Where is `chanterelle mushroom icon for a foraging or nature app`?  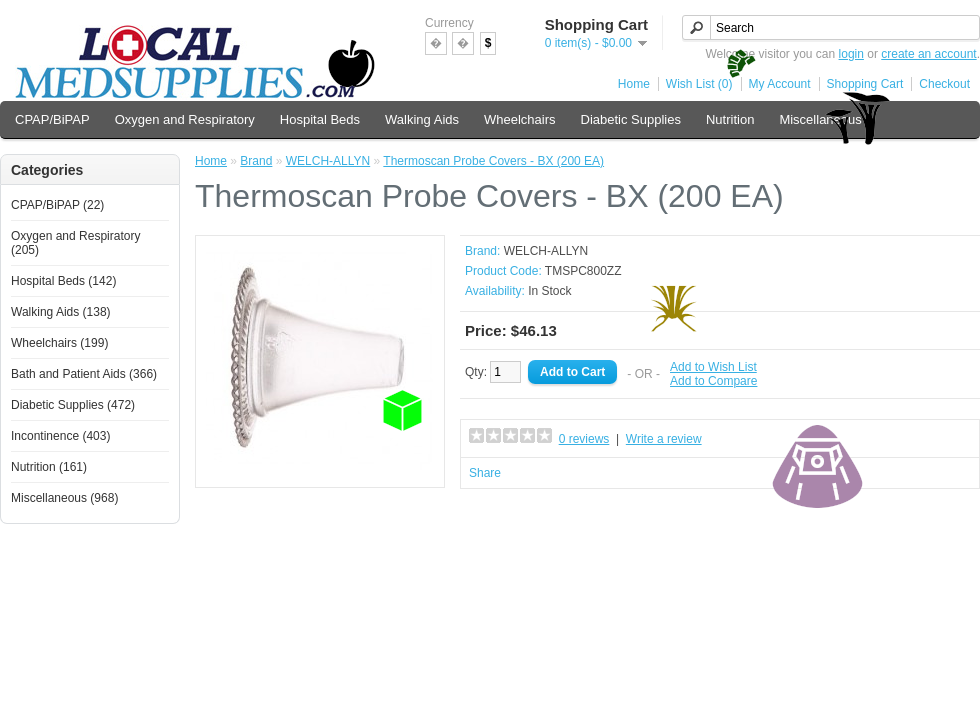
chanterelle mushroom icon for a foraging or nature app is located at coordinates (857, 118).